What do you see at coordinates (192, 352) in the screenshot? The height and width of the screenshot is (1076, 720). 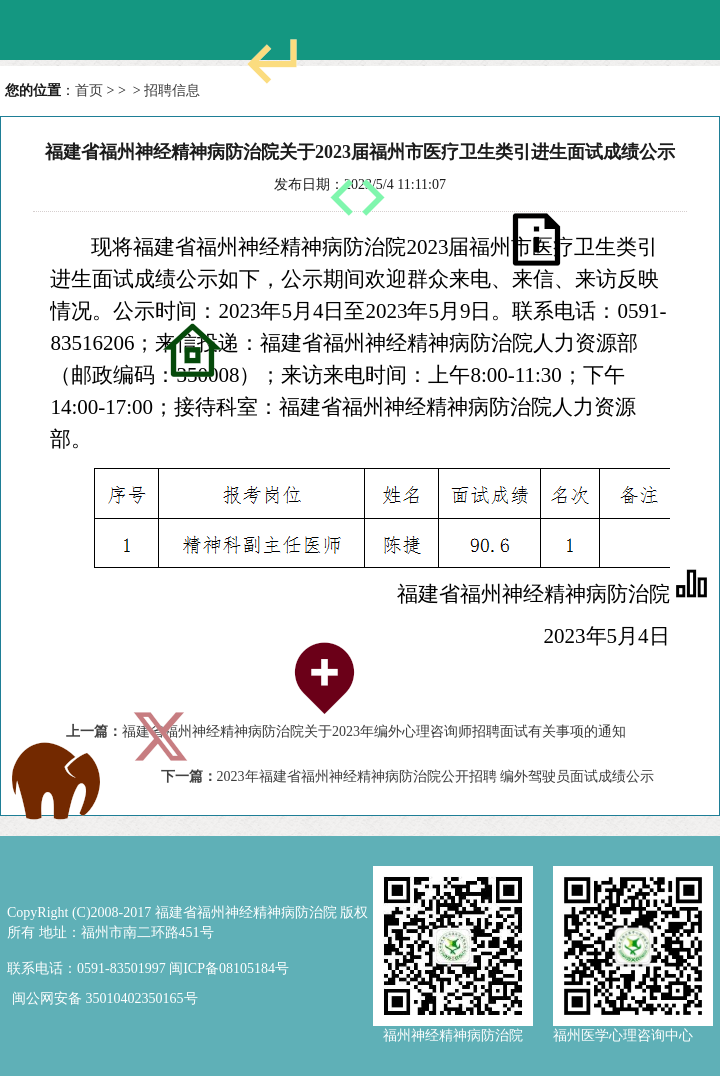 I see `navigate to home screen` at bounding box center [192, 352].